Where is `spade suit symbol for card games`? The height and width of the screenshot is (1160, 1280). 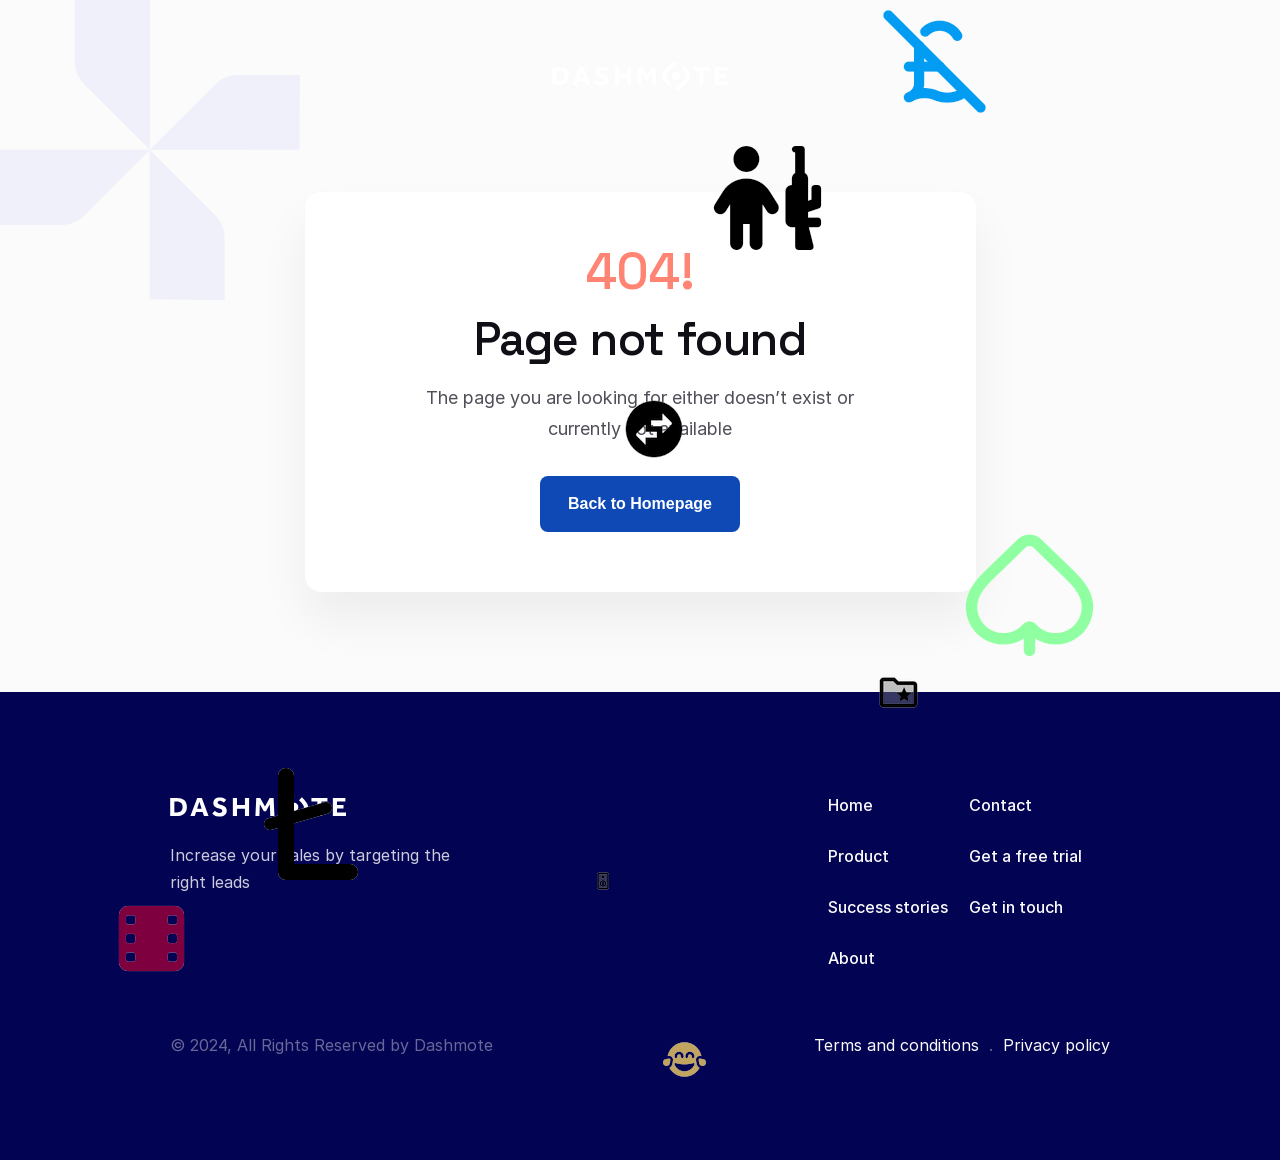
spade suit symbol for card games is located at coordinates (1029, 592).